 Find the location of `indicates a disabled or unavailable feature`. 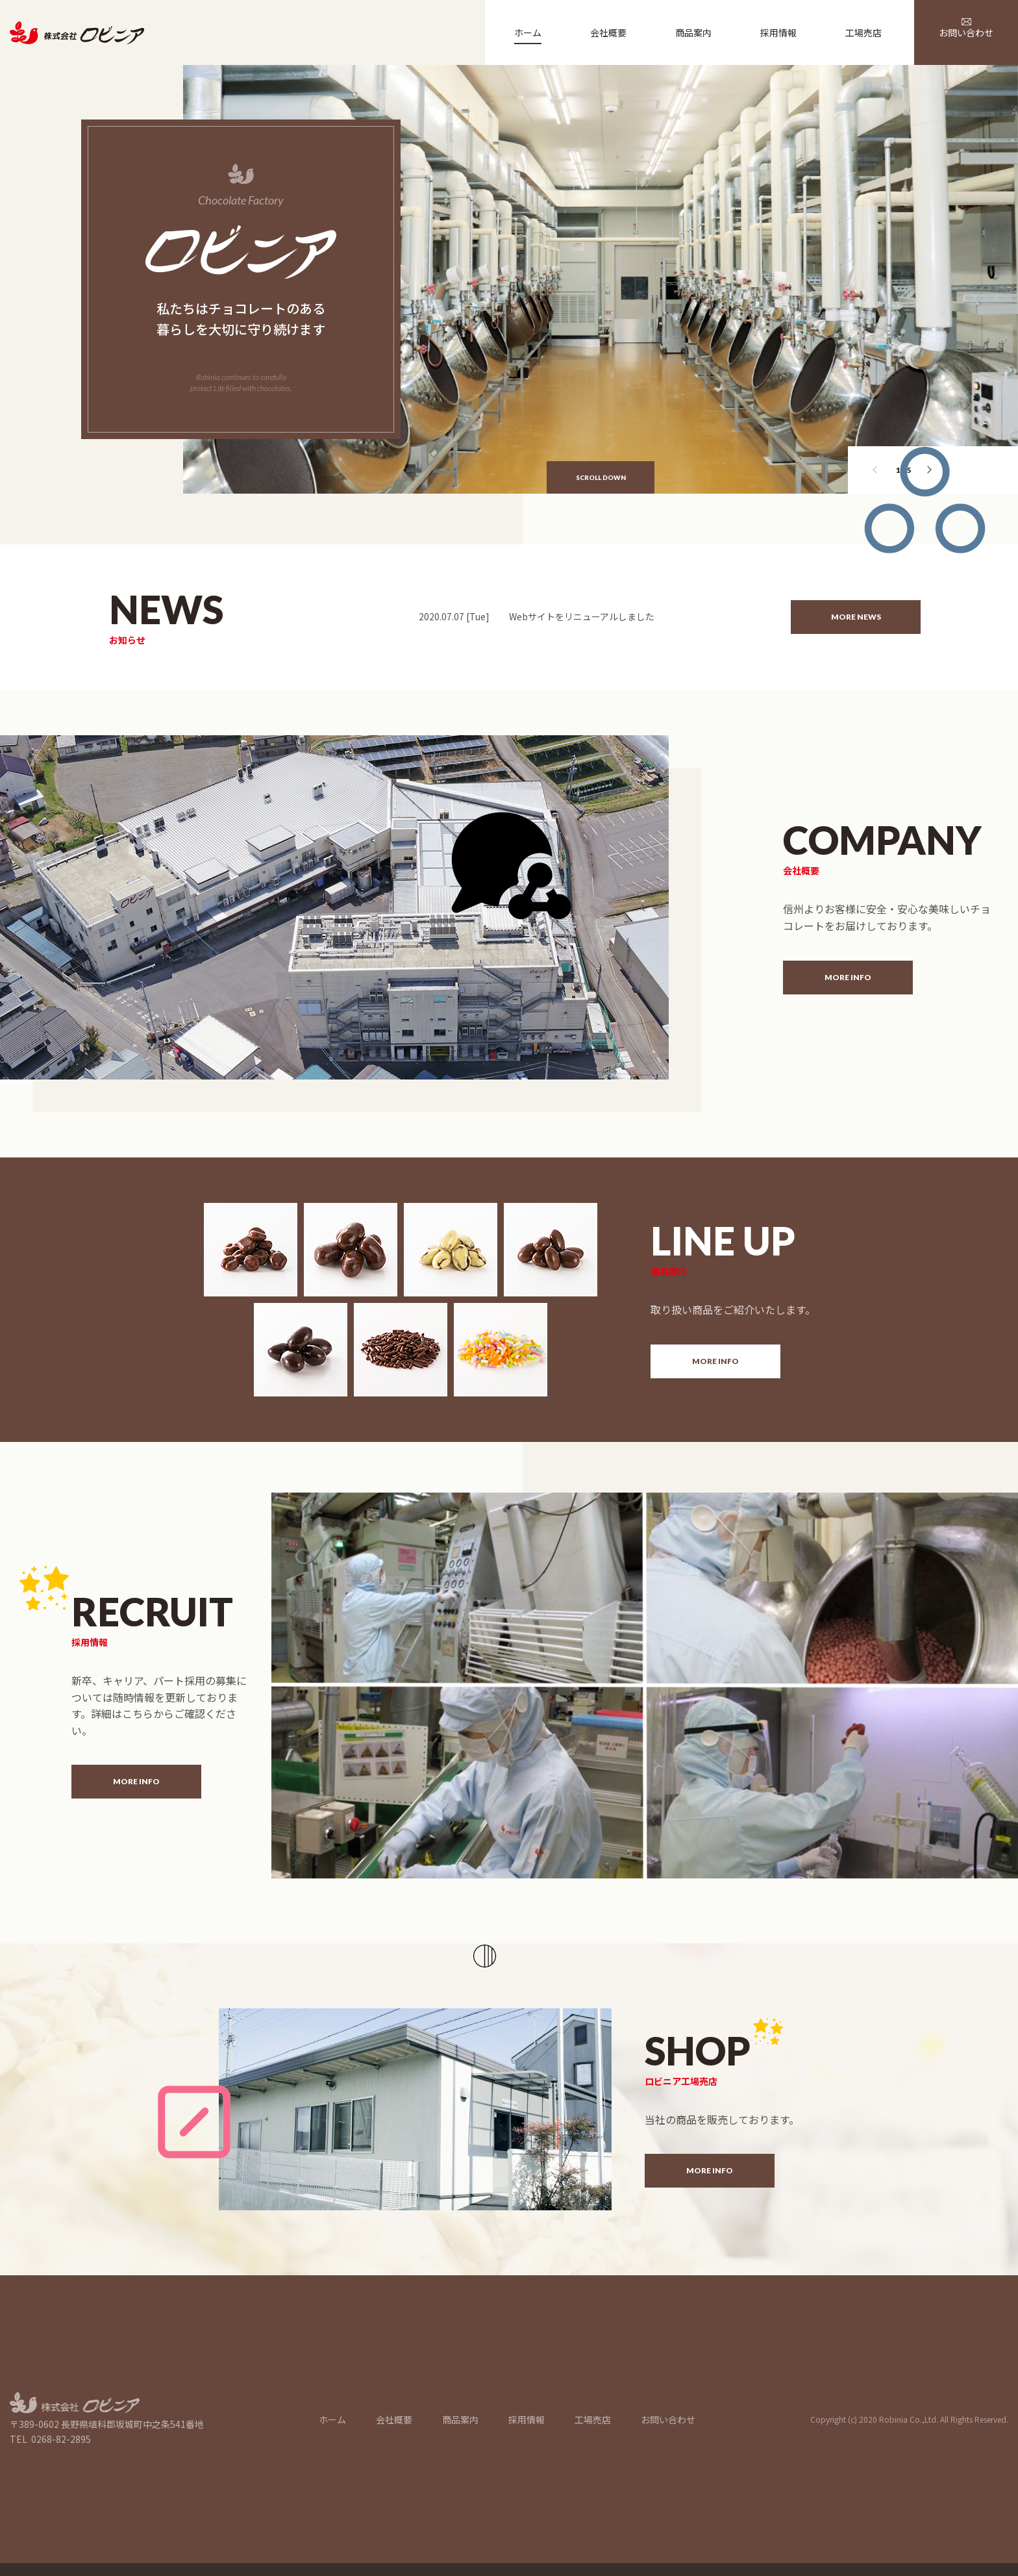

indicates a disabled or unavailable feature is located at coordinates (194, 2122).